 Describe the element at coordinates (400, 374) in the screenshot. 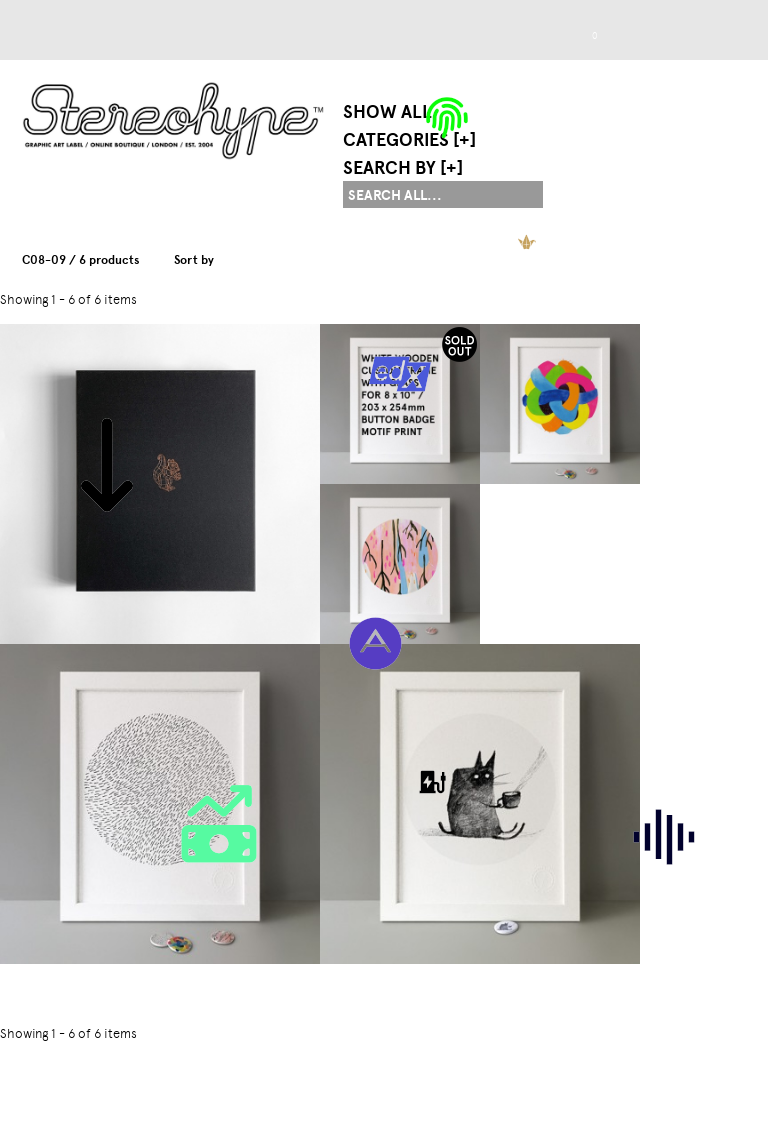

I see `open the edX learning platform` at that location.